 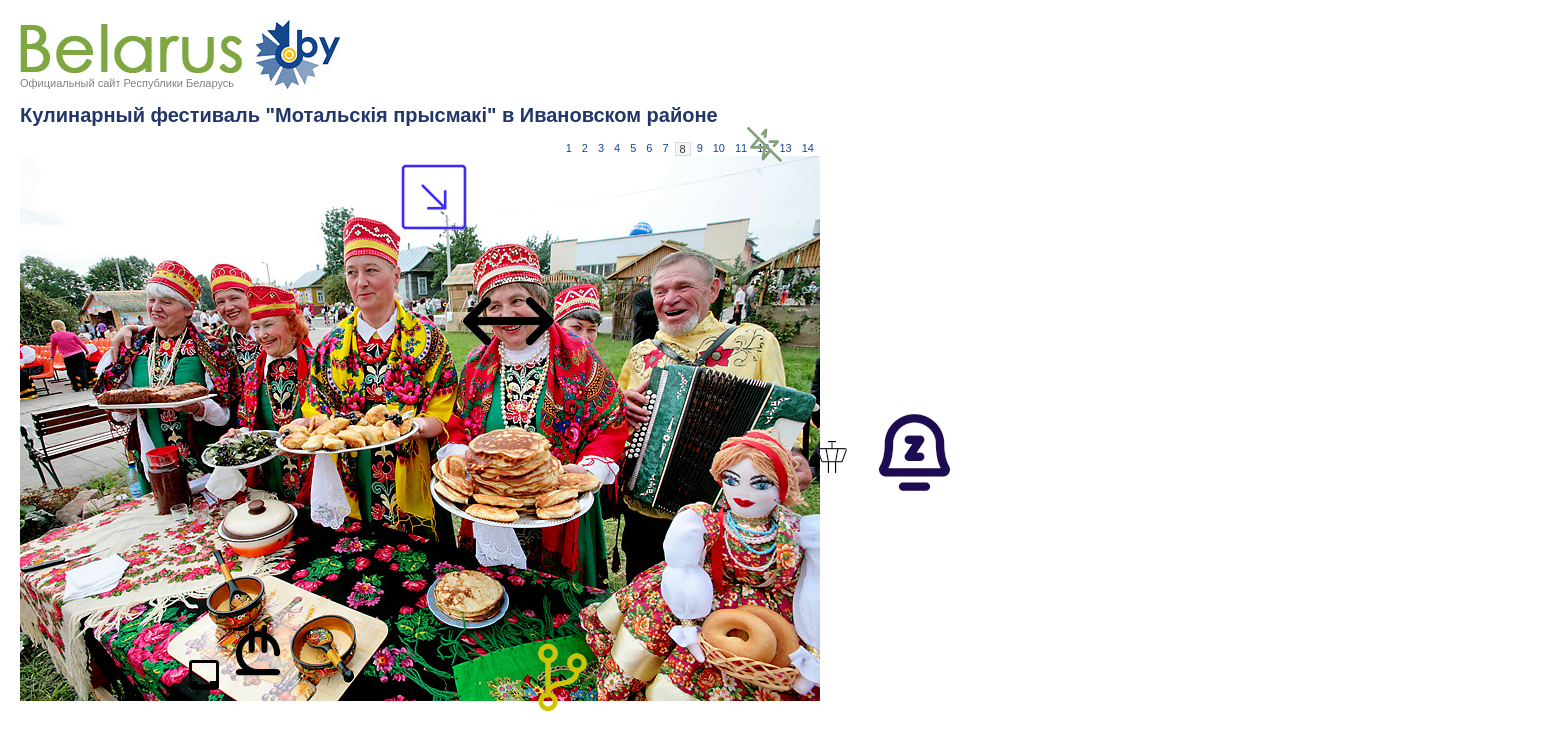 I want to click on resize or adjust width horizontally, so click(x=508, y=322).